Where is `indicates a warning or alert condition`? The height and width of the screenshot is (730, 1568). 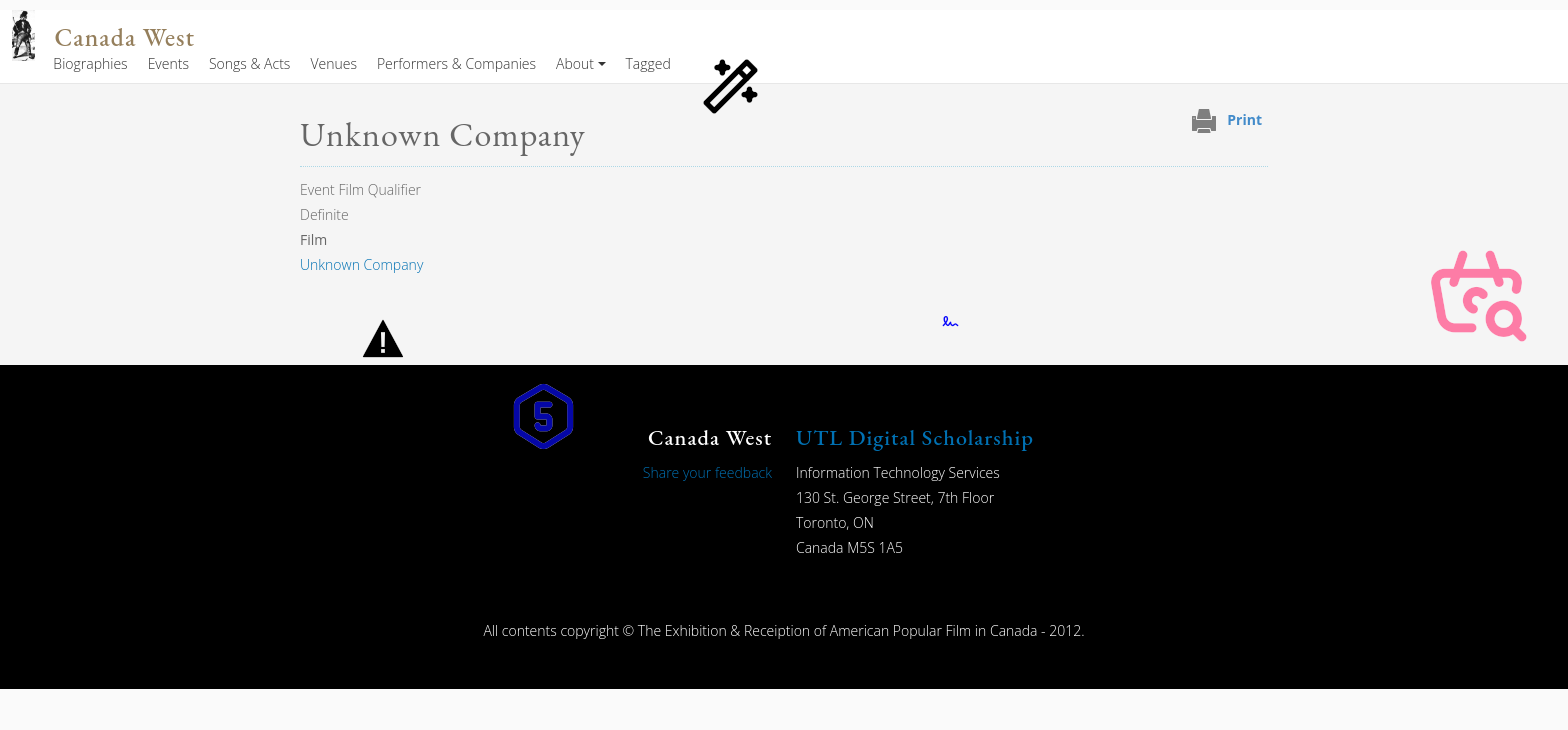 indicates a warning or alert condition is located at coordinates (382, 338).